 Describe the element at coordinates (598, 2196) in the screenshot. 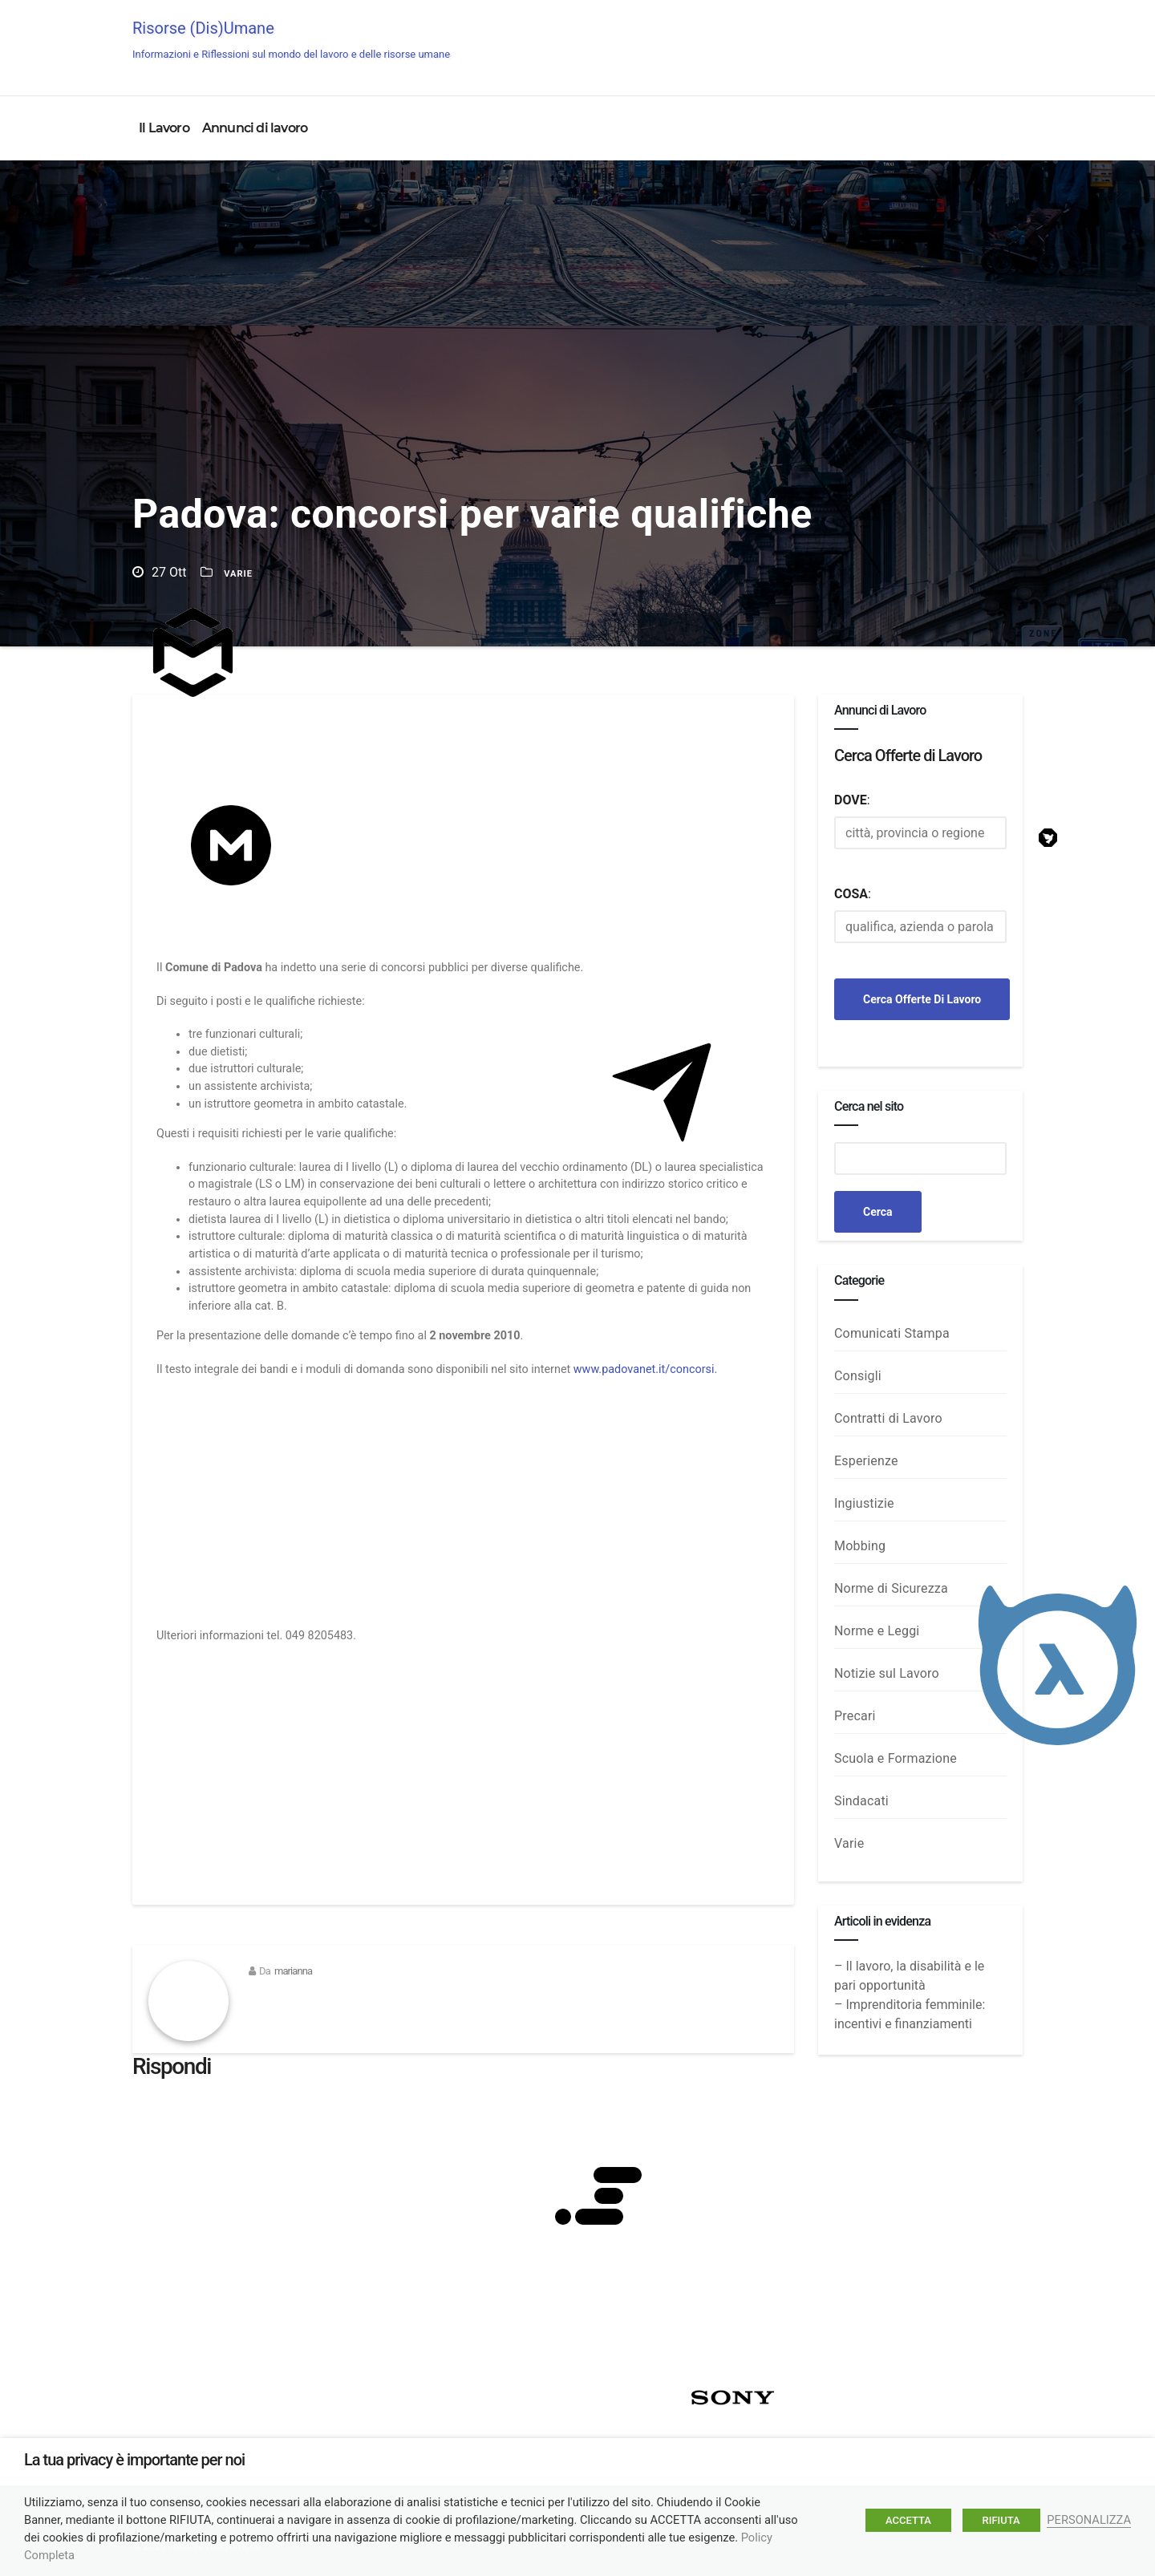

I see `open scrimba learning platform` at that location.